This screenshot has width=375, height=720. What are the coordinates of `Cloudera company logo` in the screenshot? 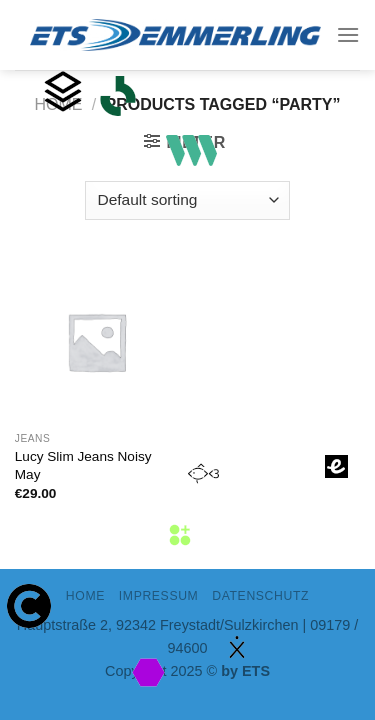 It's located at (29, 606).